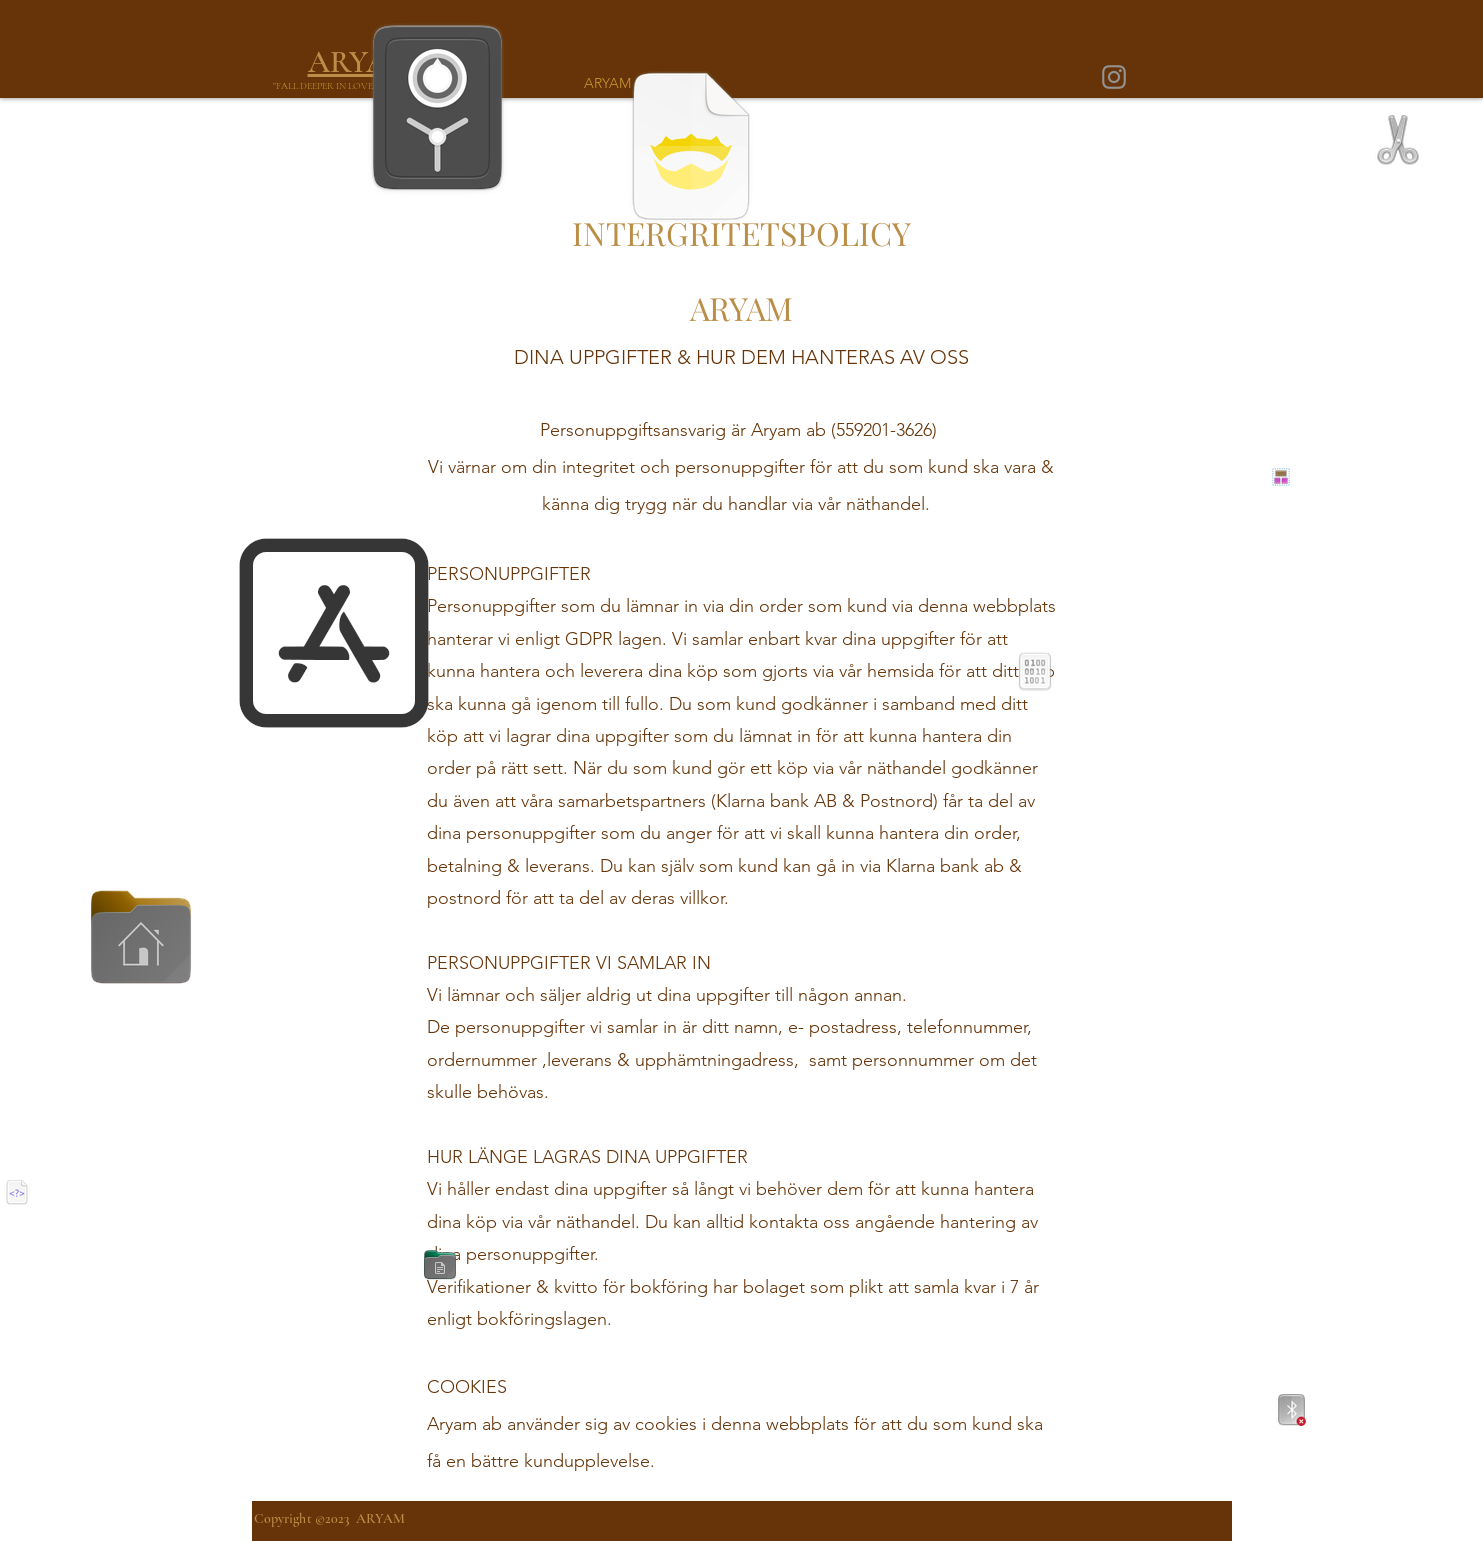 The height and width of the screenshot is (1541, 1483). What do you see at coordinates (437, 107) in the screenshot?
I see `open déjà dup backup utility` at bounding box center [437, 107].